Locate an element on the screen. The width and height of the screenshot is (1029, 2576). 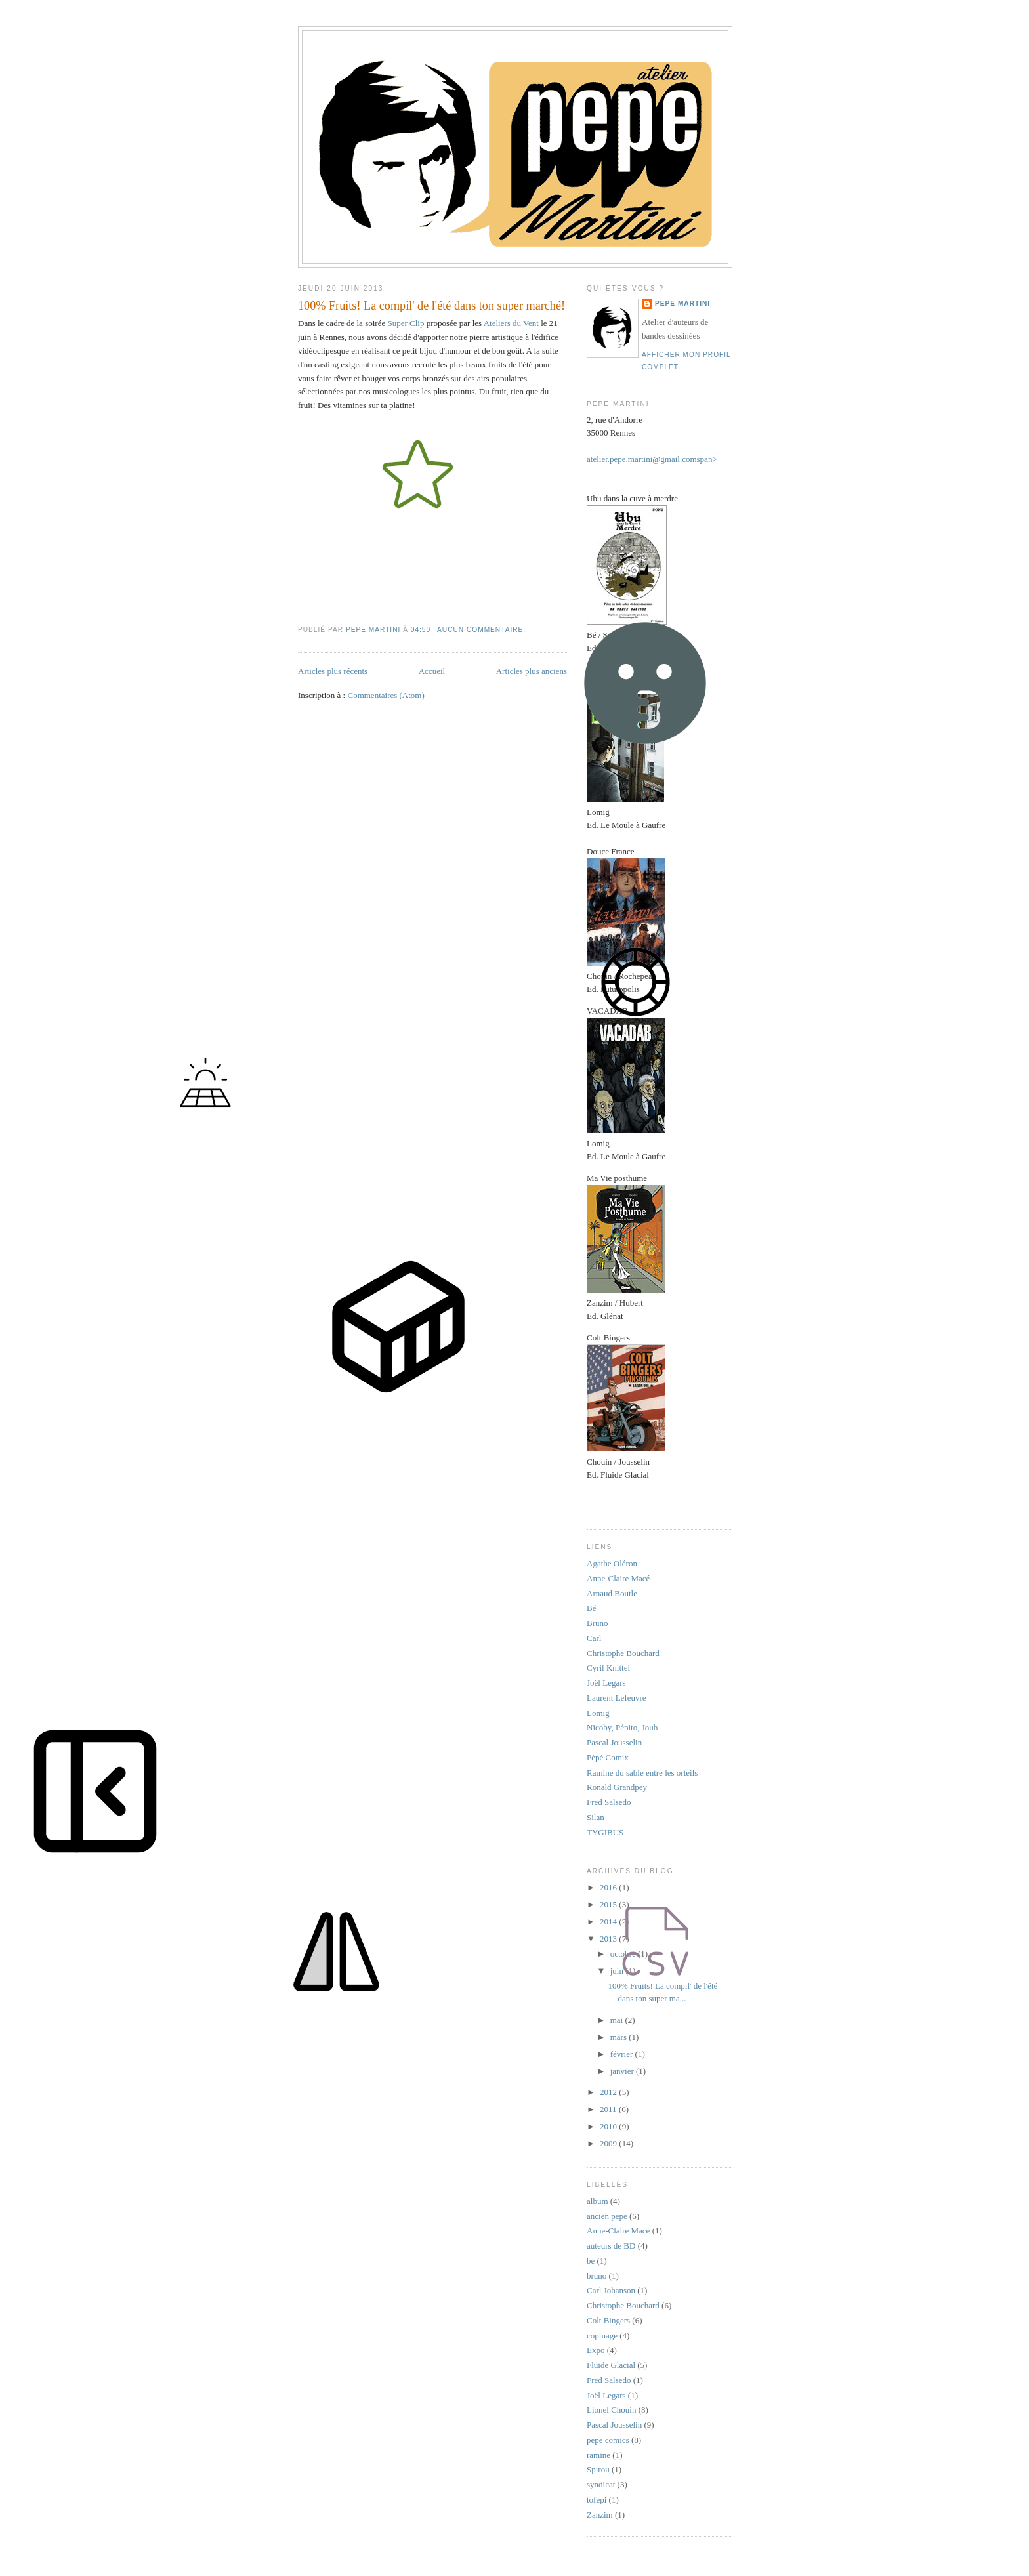
flip image horizontally is located at coordinates (336, 1955).